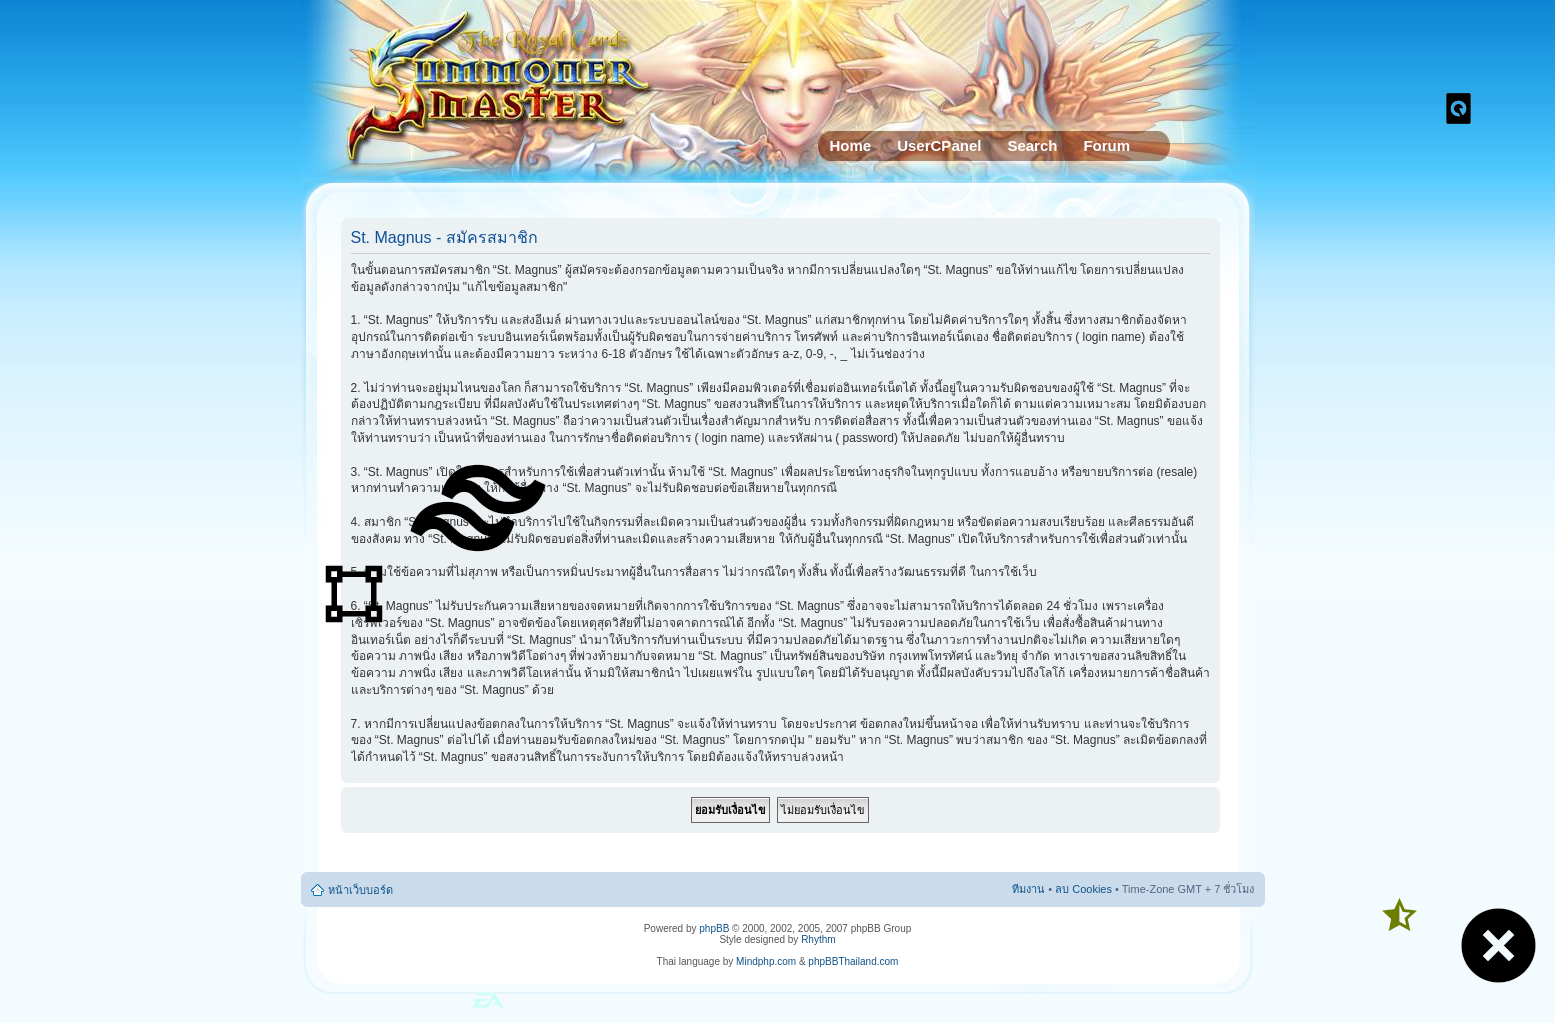  What do you see at coordinates (354, 594) in the screenshot?
I see `edit shape or object boundaries` at bounding box center [354, 594].